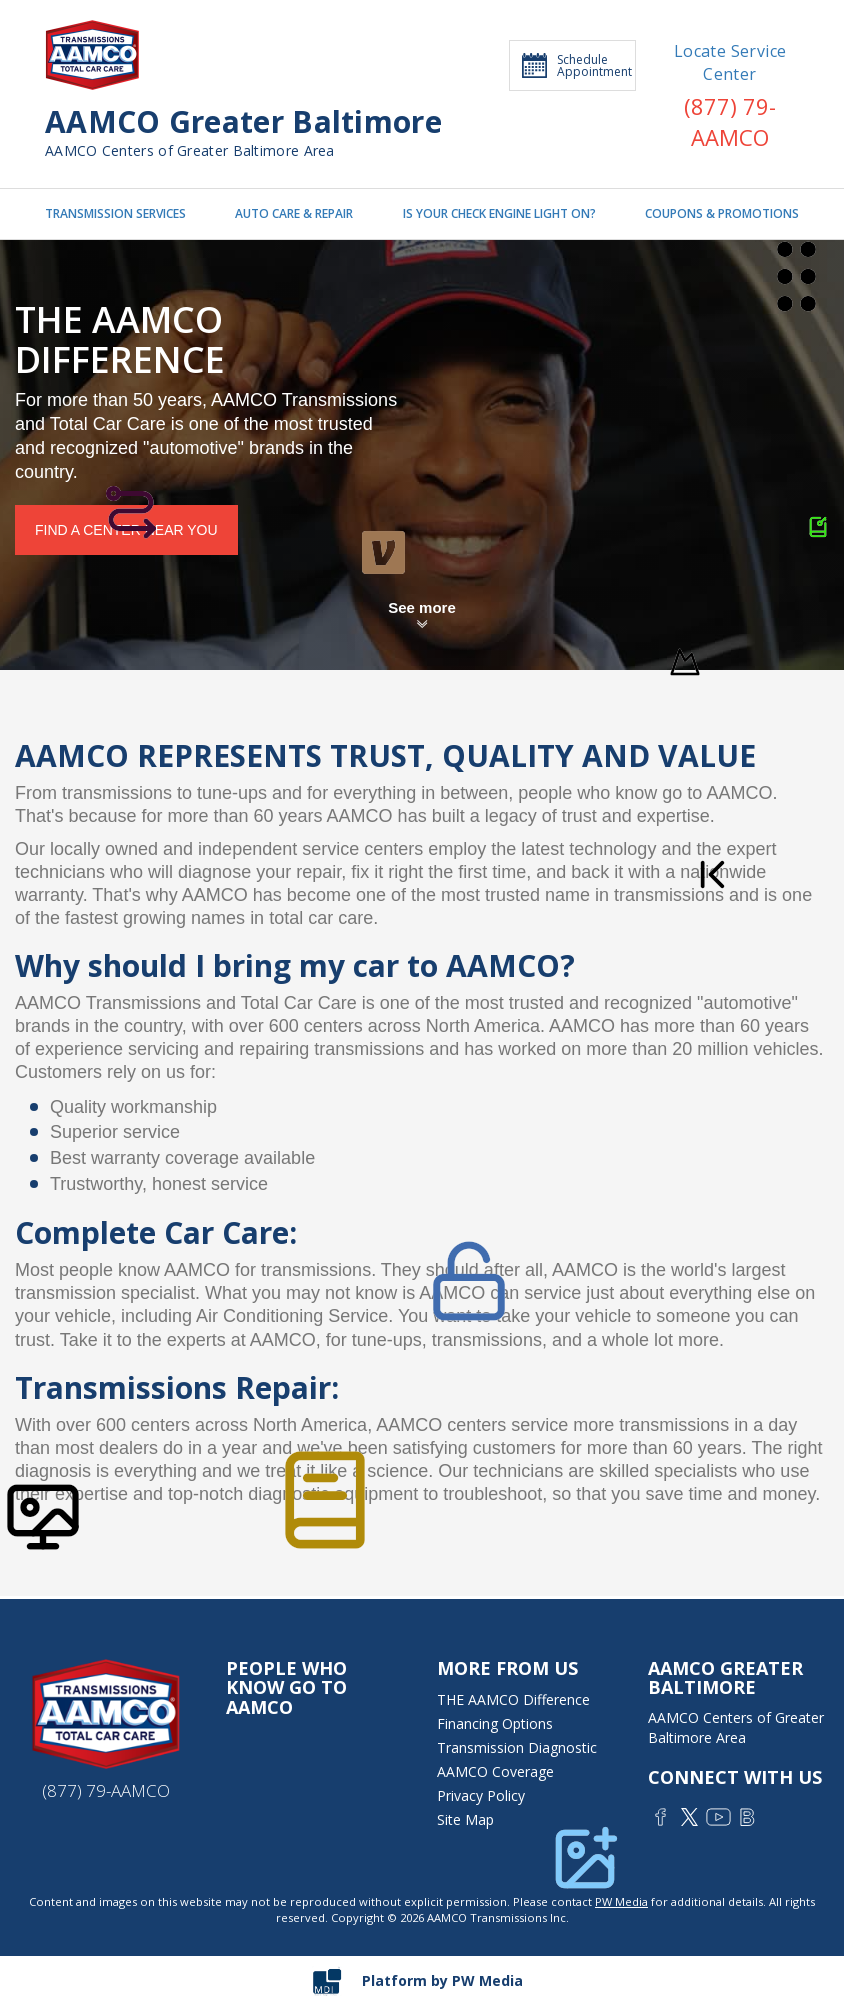 The width and height of the screenshot is (844, 2006). What do you see at coordinates (818, 527) in the screenshot?
I see `access encrypted or password-protected documents` at bounding box center [818, 527].